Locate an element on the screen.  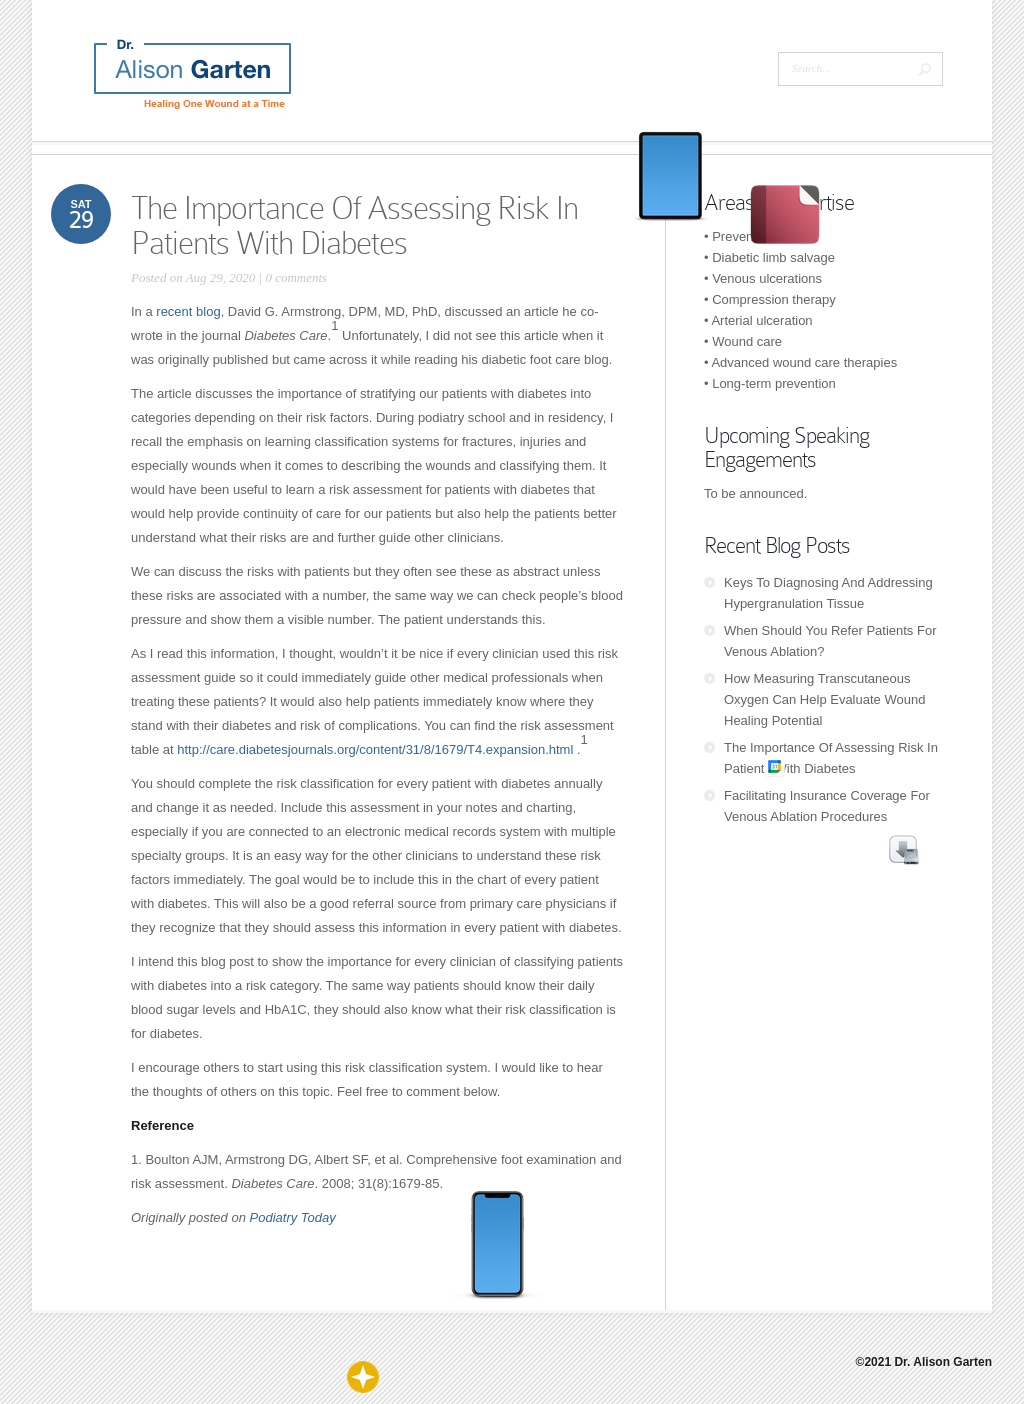
install new software or applications is located at coordinates (903, 849).